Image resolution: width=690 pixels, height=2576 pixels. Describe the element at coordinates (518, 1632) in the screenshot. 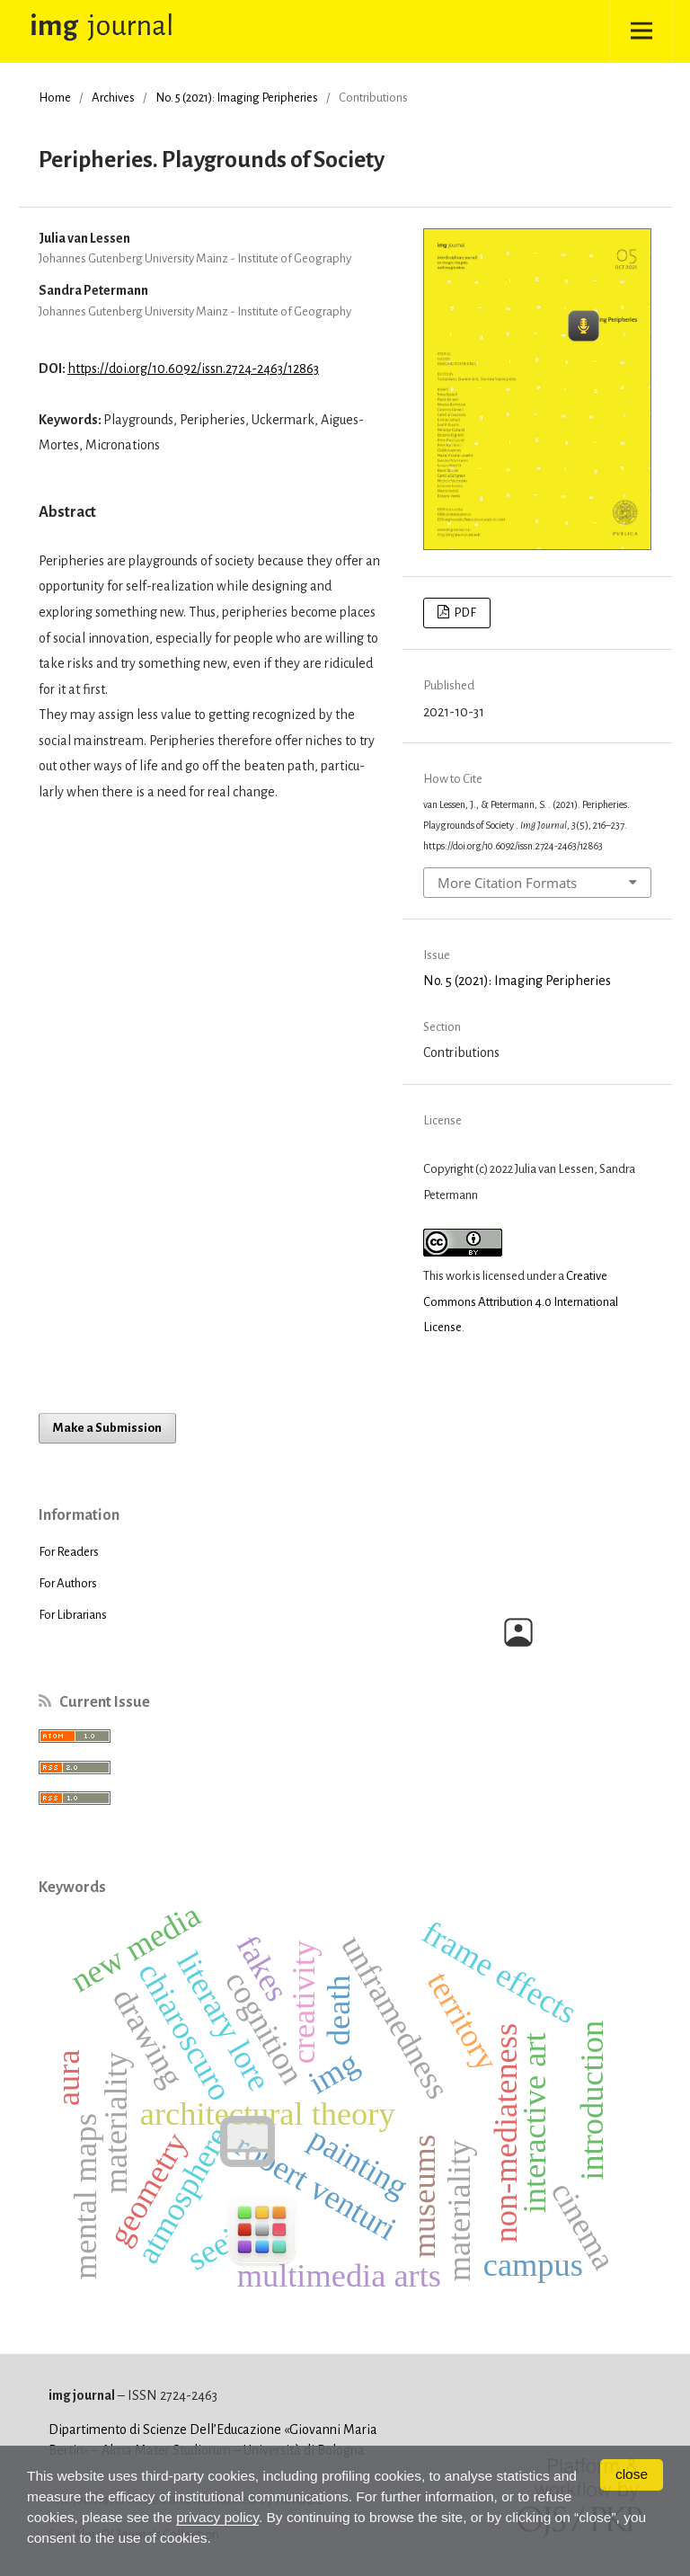

I see `configure login screen settings` at that location.